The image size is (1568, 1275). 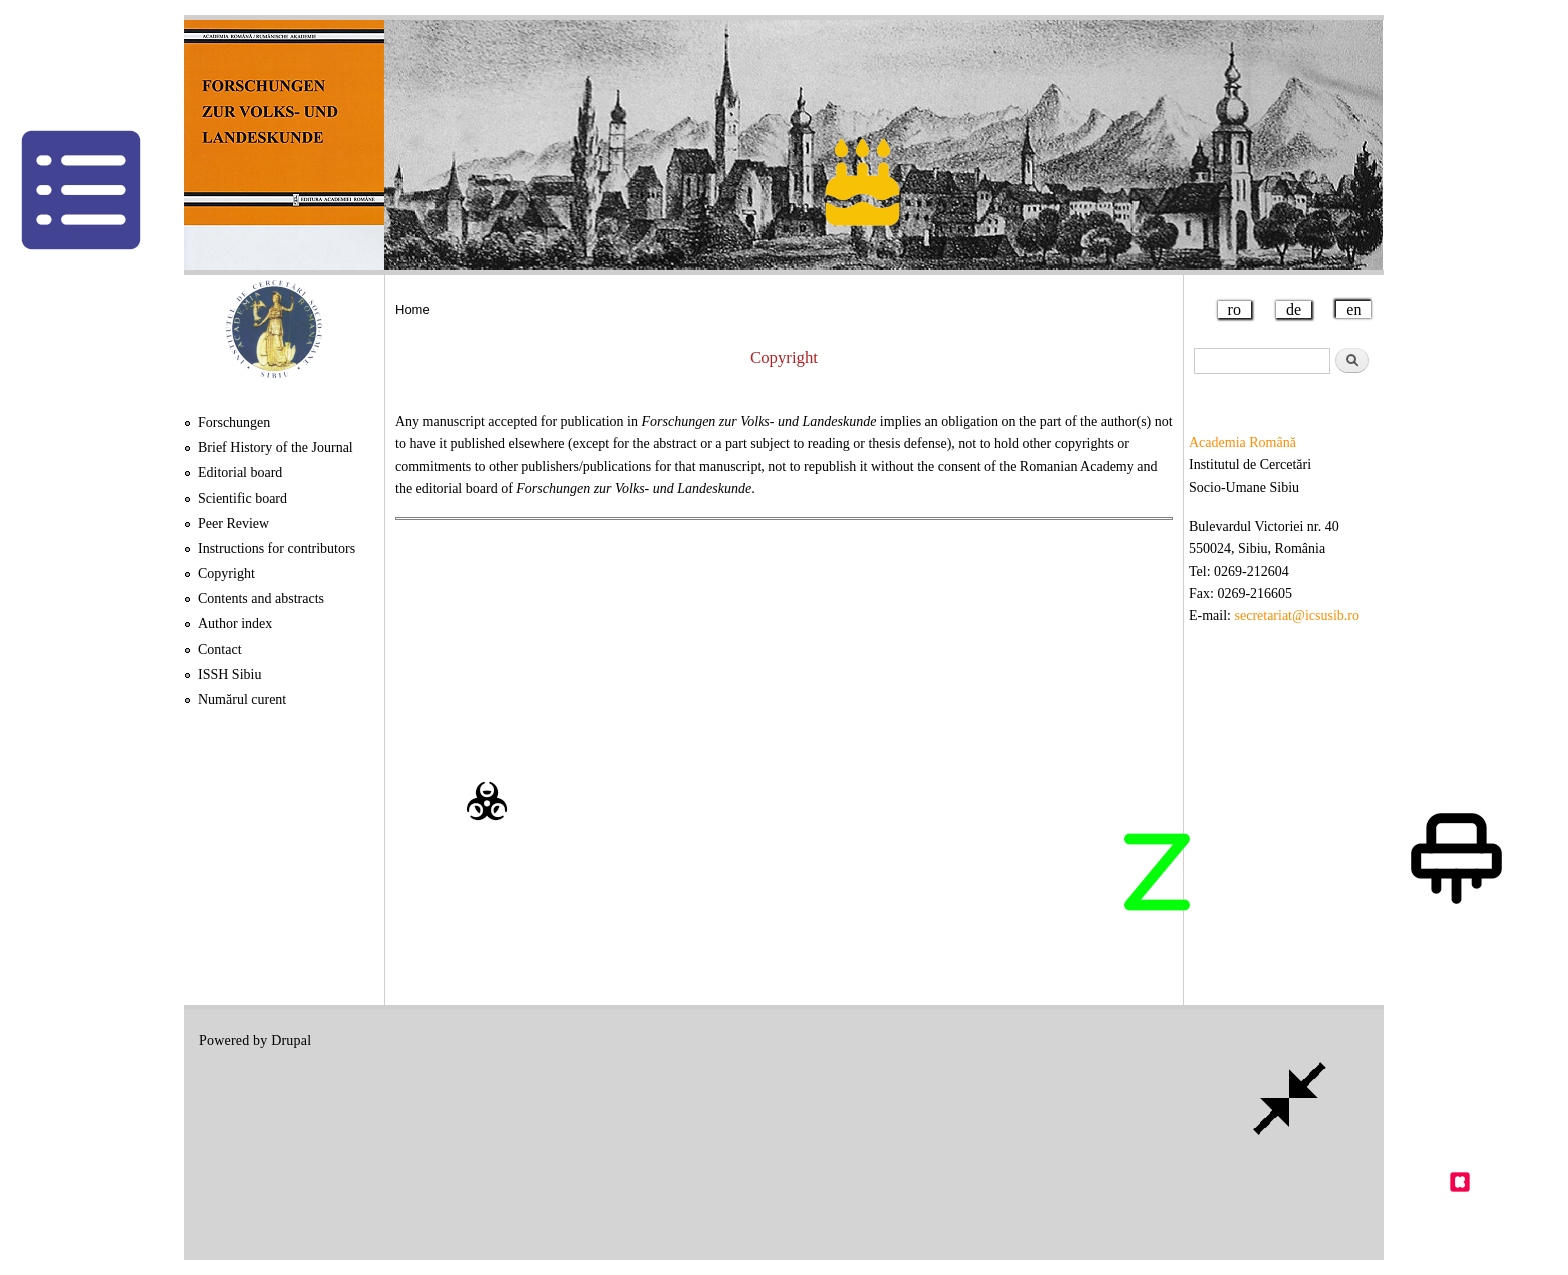 I want to click on view birthday or celebration events, so click(x=862, y=183).